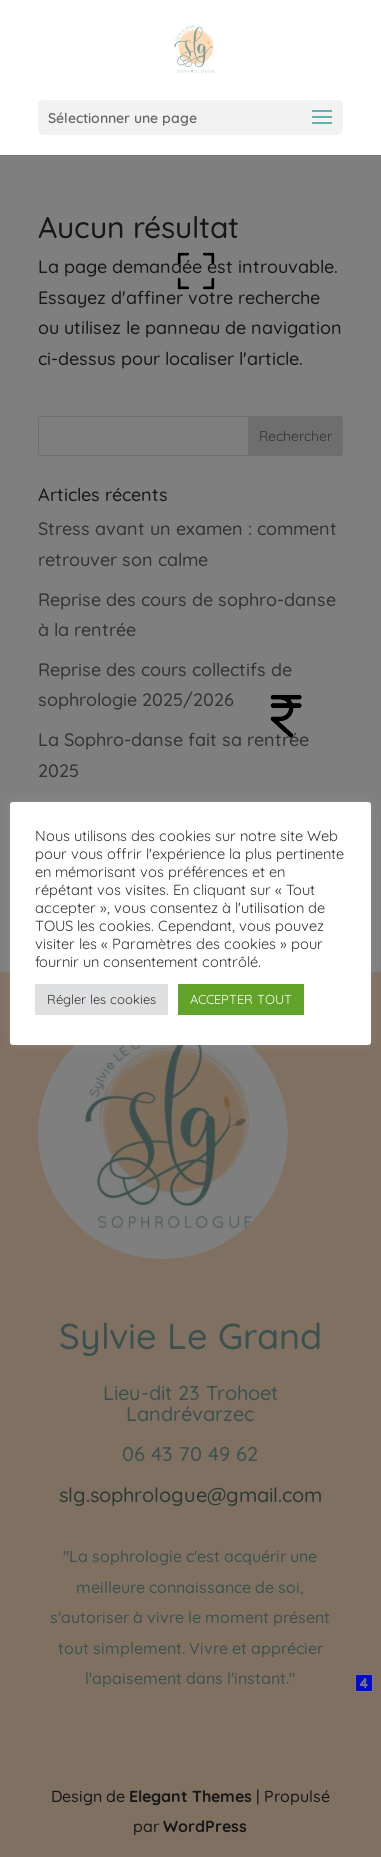  What do you see at coordinates (364, 1683) in the screenshot?
I see `select or navigate to item number four` at bounding box center [364, 1683].